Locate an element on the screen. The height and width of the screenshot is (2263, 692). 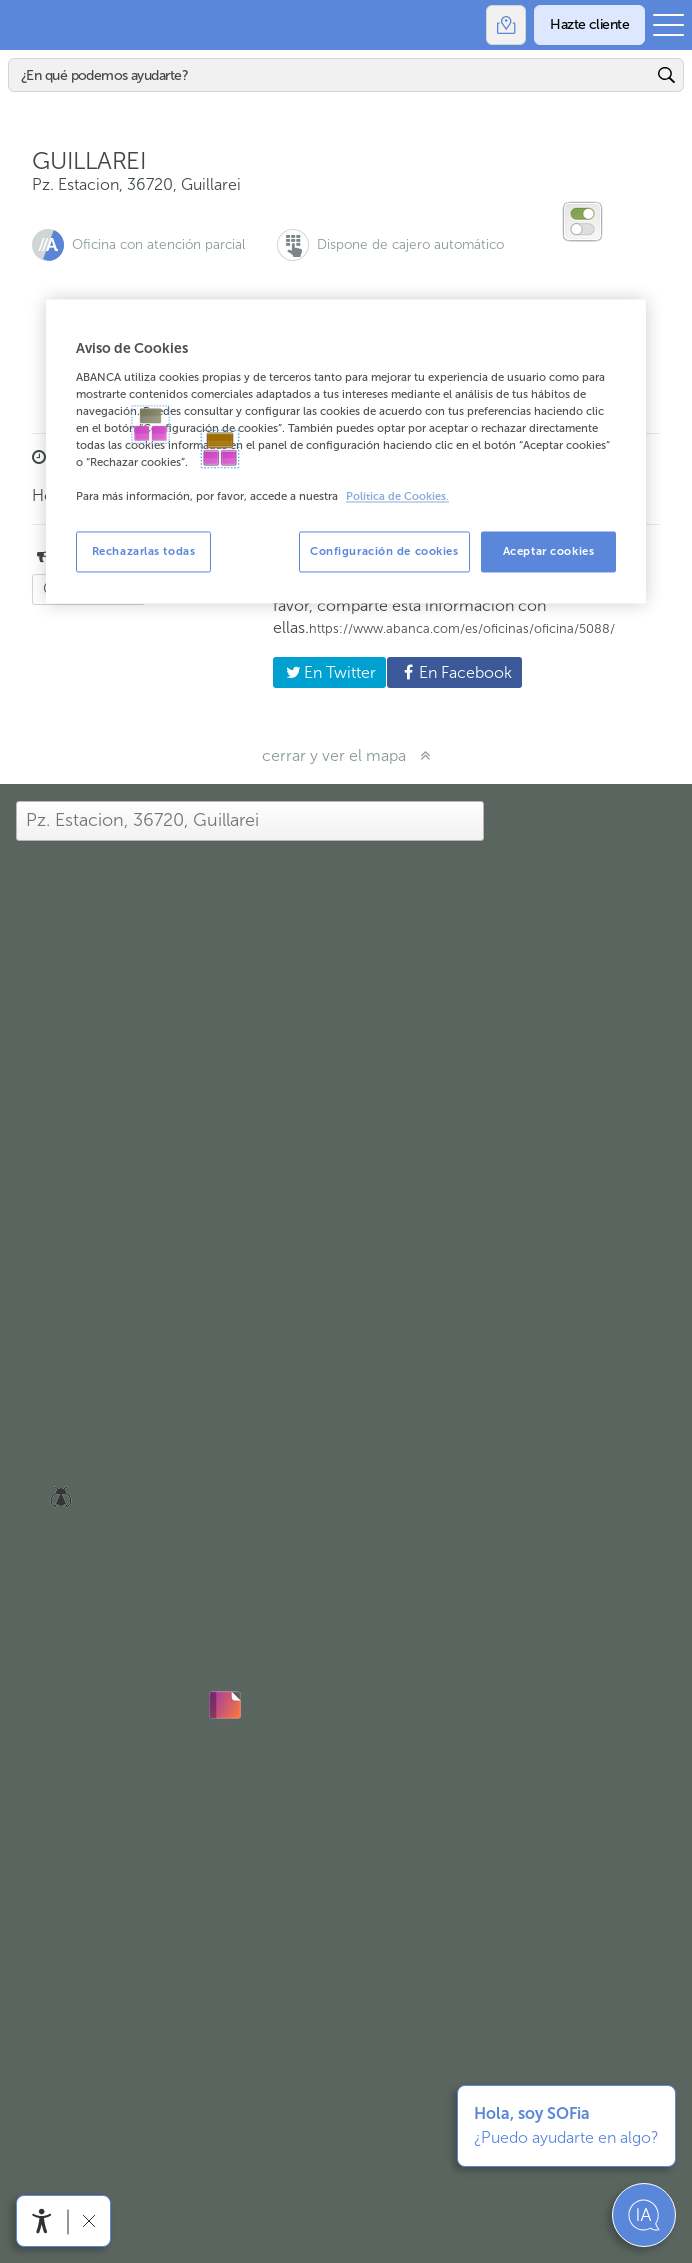
customize desktop theme settings is located at coordinates (225, 1704).